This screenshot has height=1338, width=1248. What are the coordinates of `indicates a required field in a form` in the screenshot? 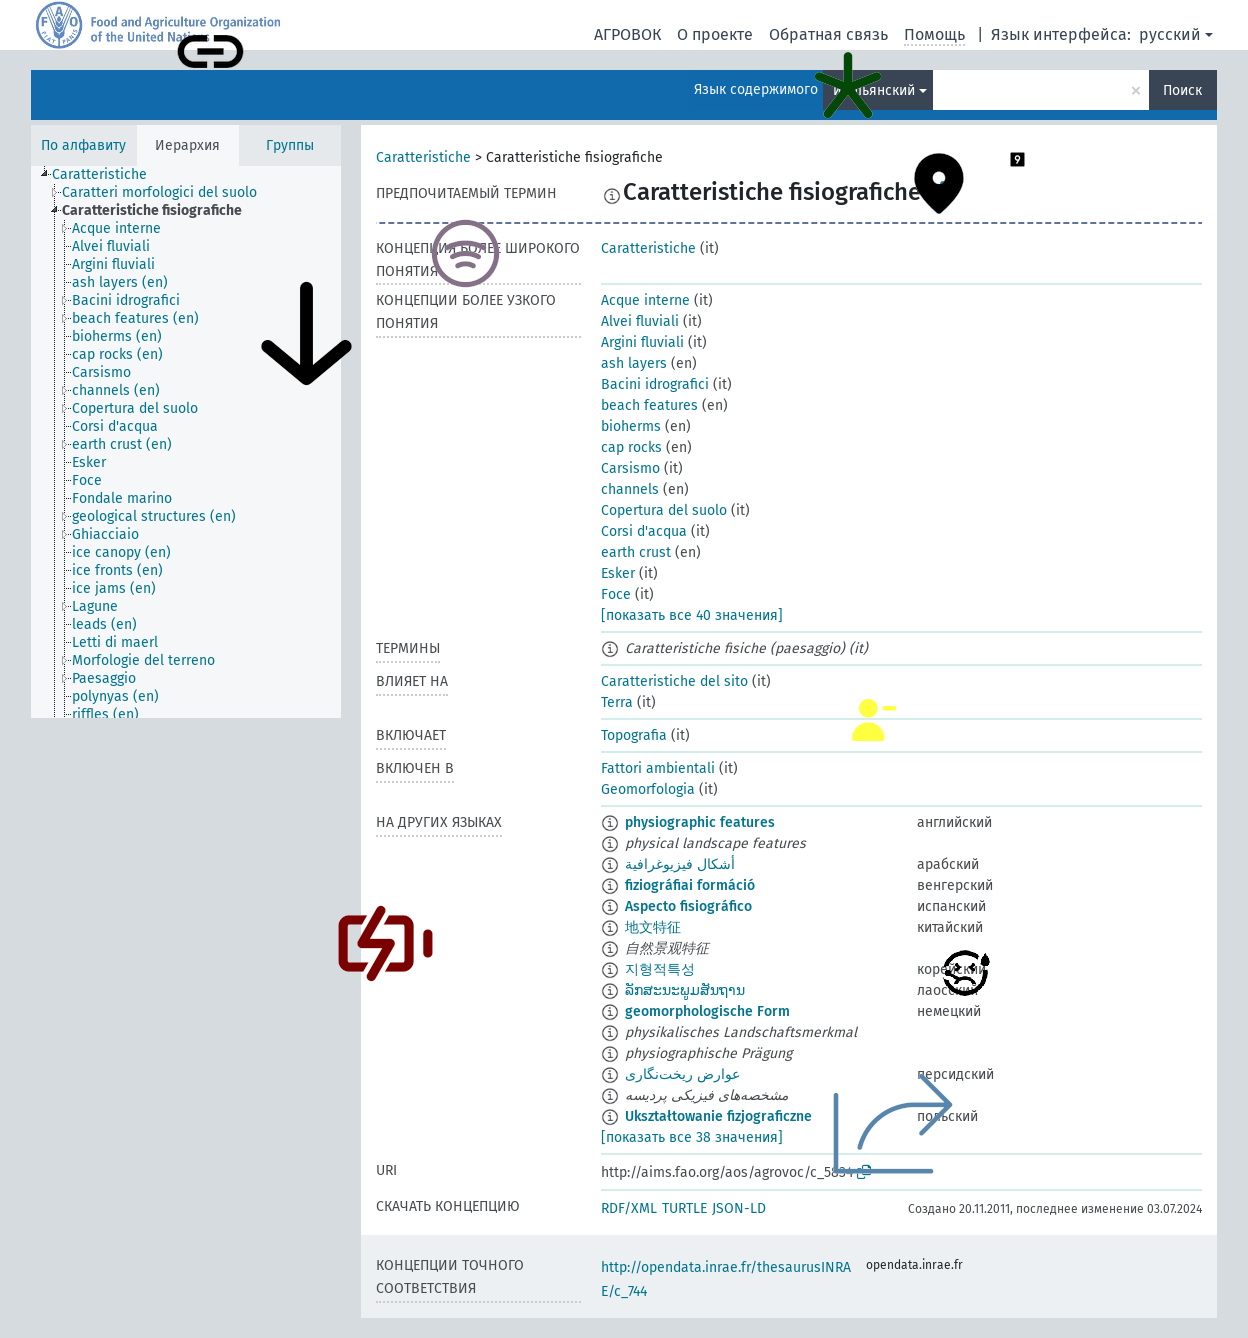 It's located at (848, 88).